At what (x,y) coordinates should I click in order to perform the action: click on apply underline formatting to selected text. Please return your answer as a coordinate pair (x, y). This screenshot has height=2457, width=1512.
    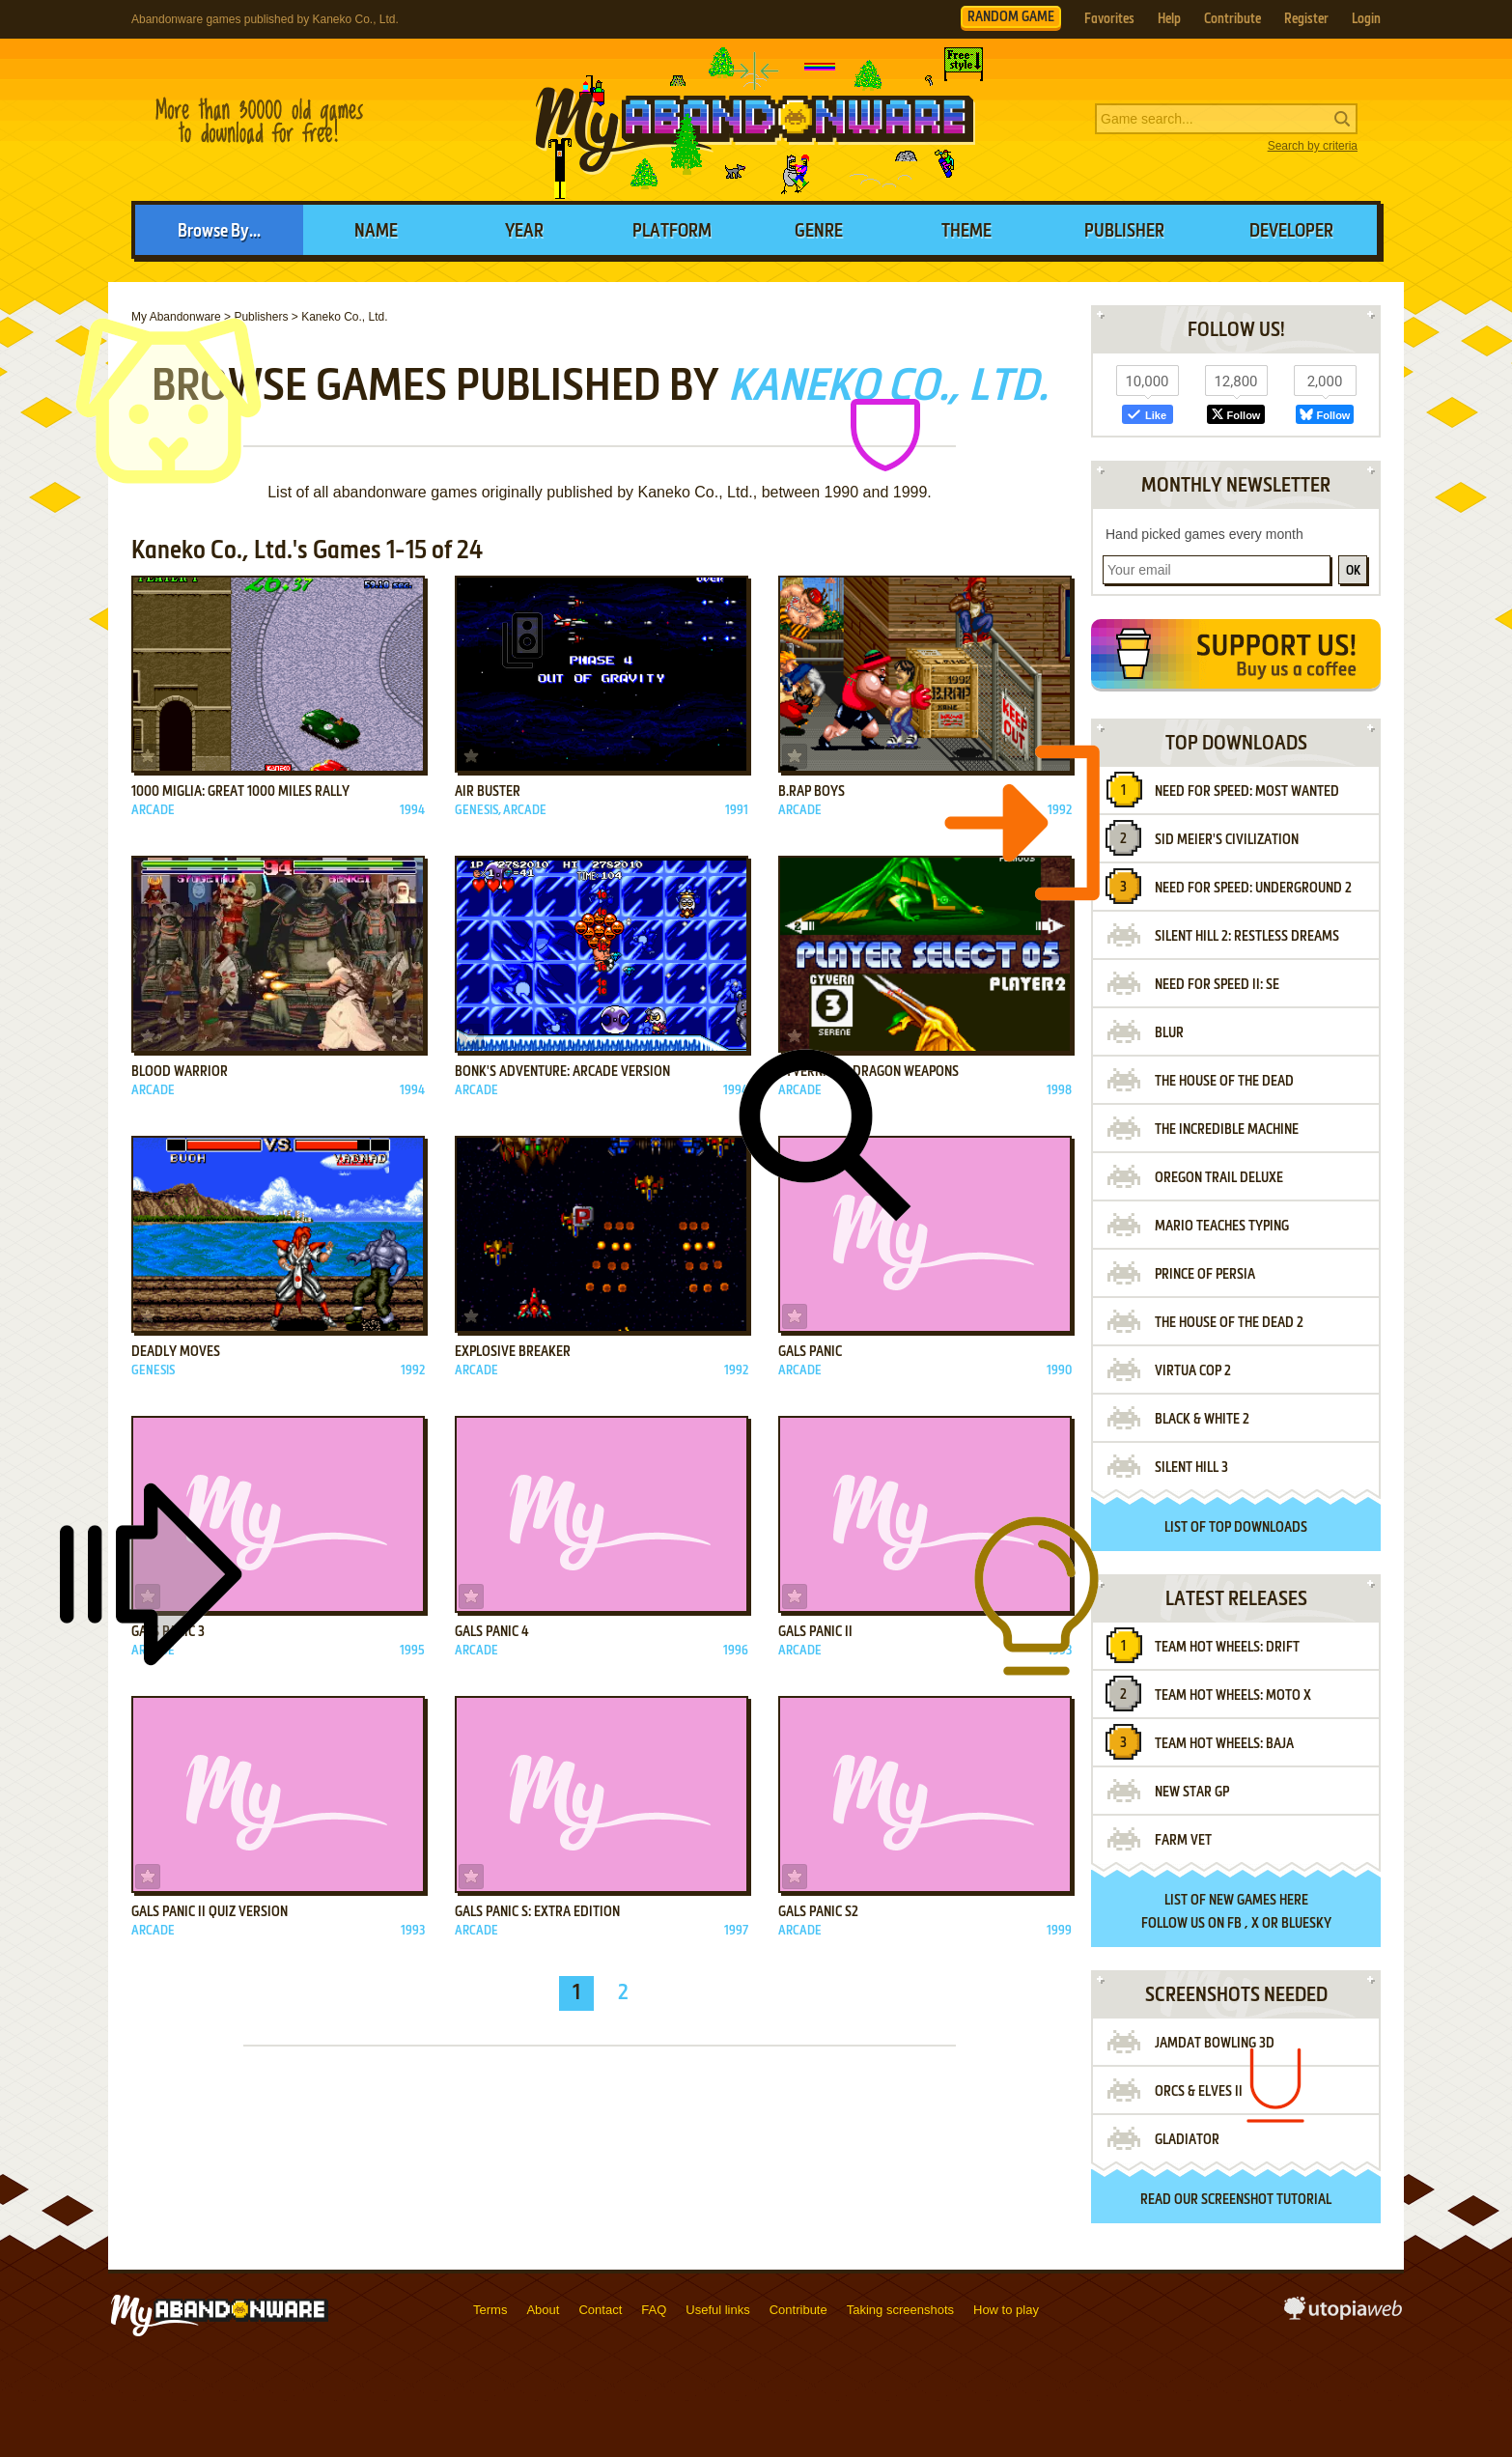
    Looking at the image, I should click on (1275, 2080).